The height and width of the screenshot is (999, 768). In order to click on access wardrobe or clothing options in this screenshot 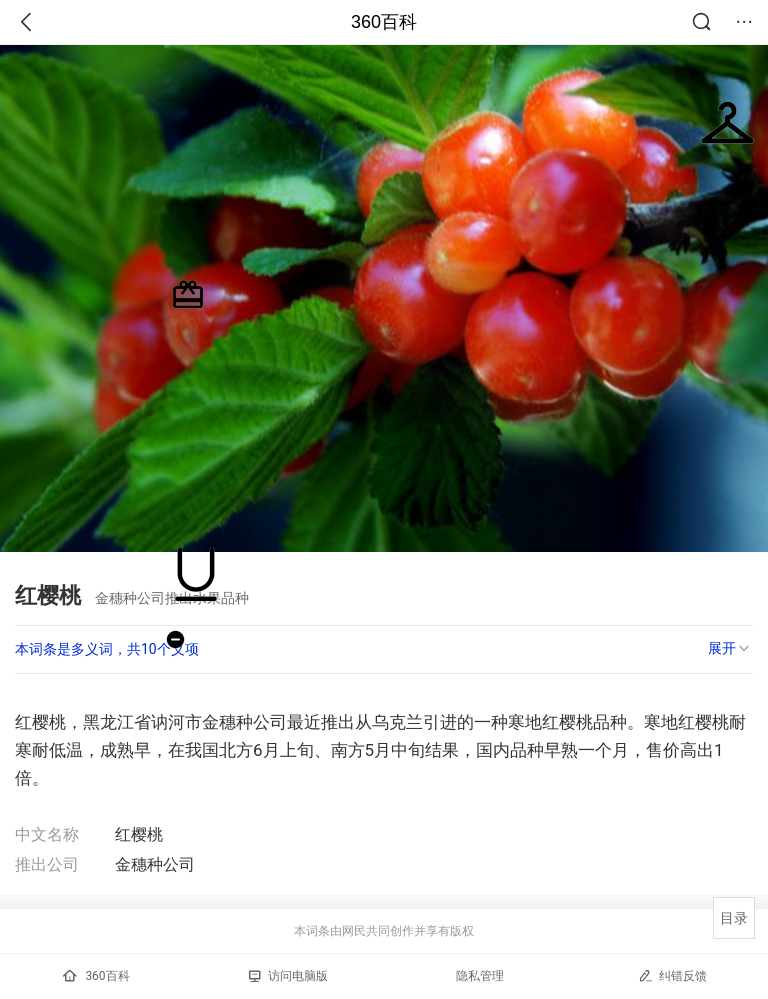, I will do `click(727, 122)`.